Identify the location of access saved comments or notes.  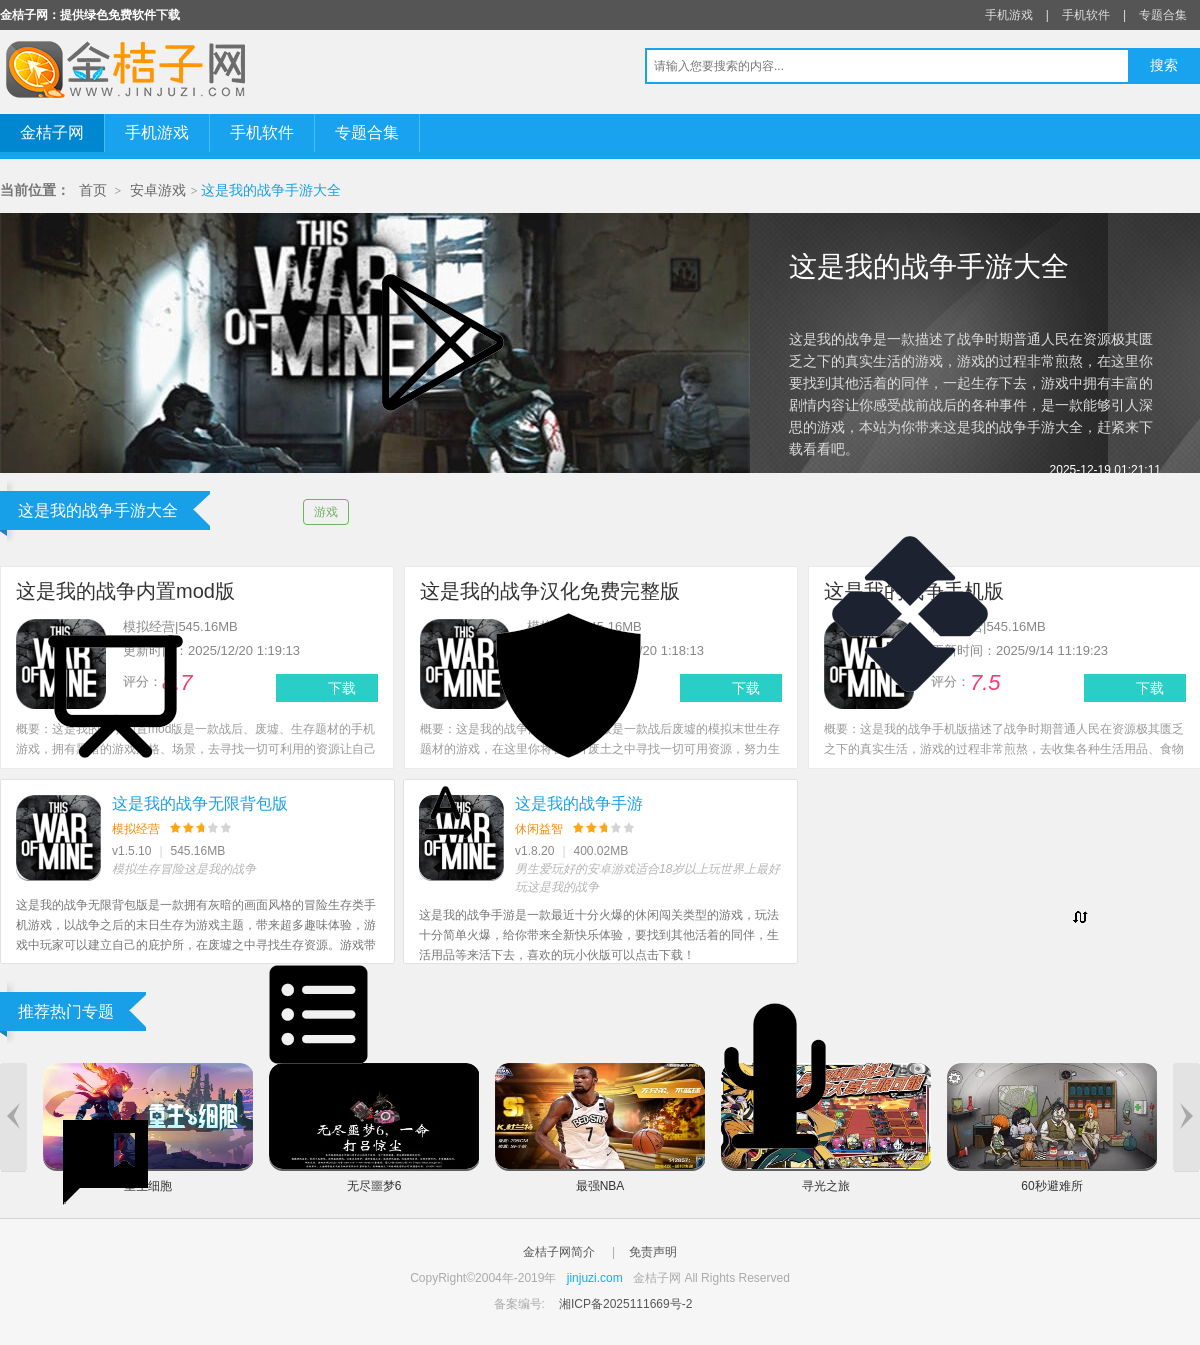
(105, 1162).